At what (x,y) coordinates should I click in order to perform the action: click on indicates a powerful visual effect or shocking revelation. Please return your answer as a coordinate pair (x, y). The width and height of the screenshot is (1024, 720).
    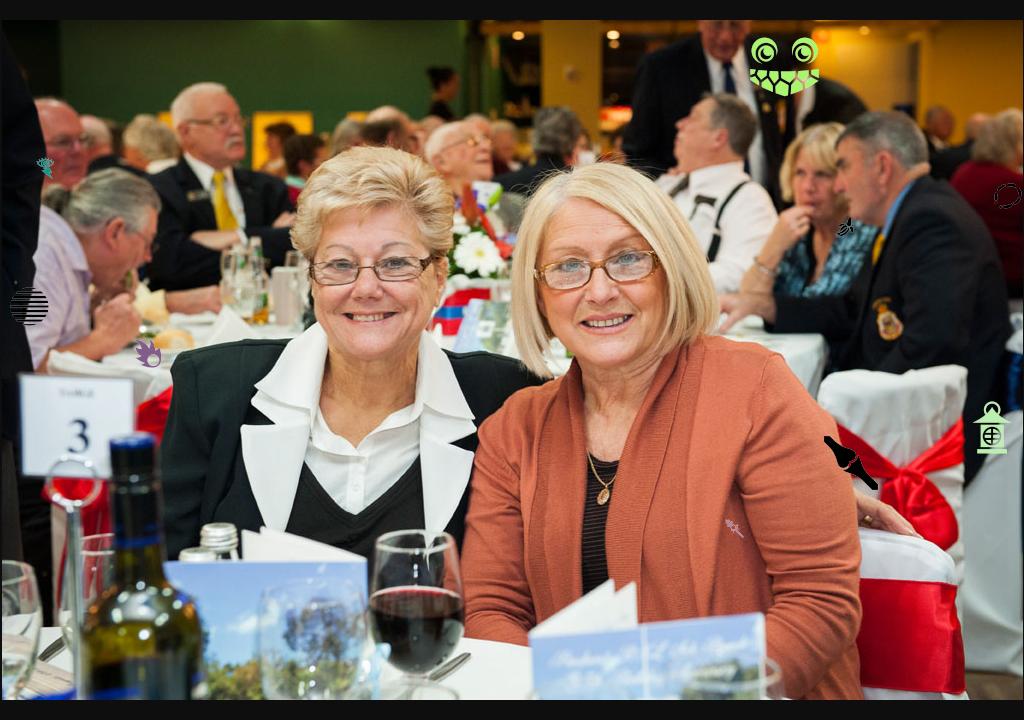
    Looking at the image, I should click on (45, 168).